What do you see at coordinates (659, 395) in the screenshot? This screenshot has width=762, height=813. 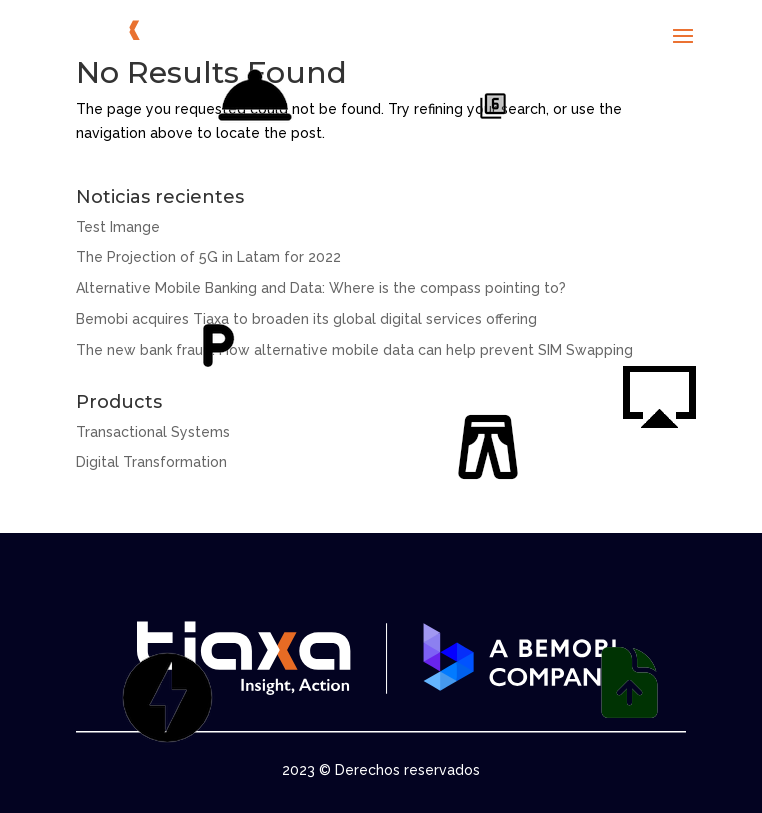 I see `stream content to an external display` at bounding box center [659, 395].